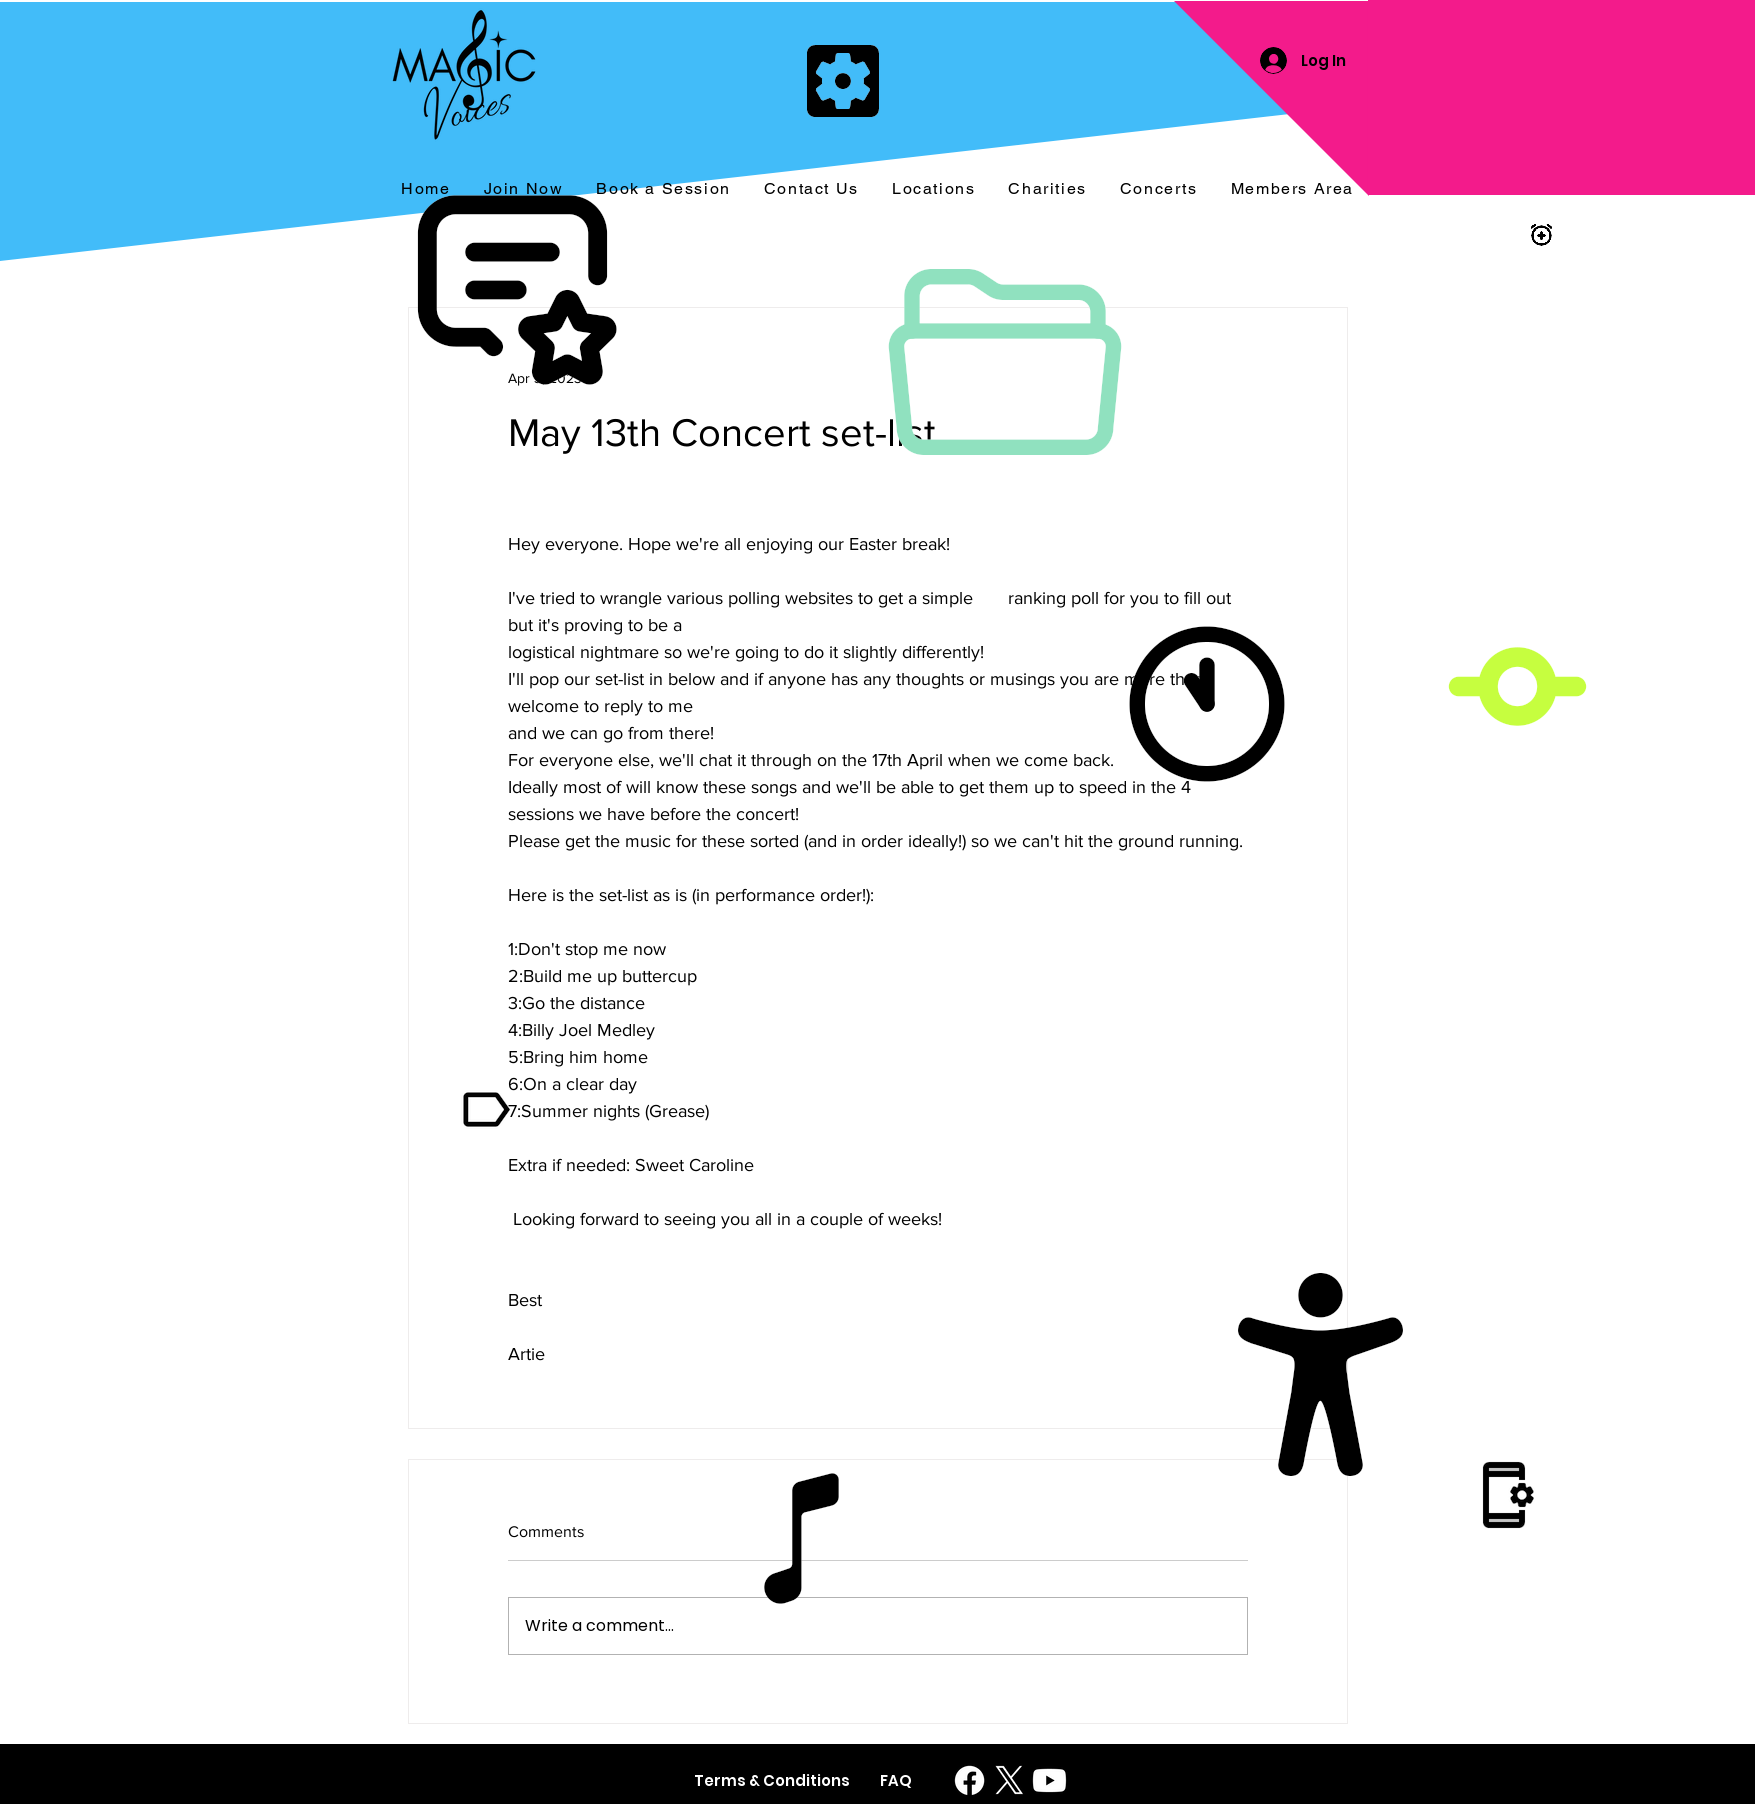 This screenshot has height=1804, width=1755. What do you see at coordinates (801, 1538) in the screenshot?
I see `access music library or player` at bounding box center [801, 1538].